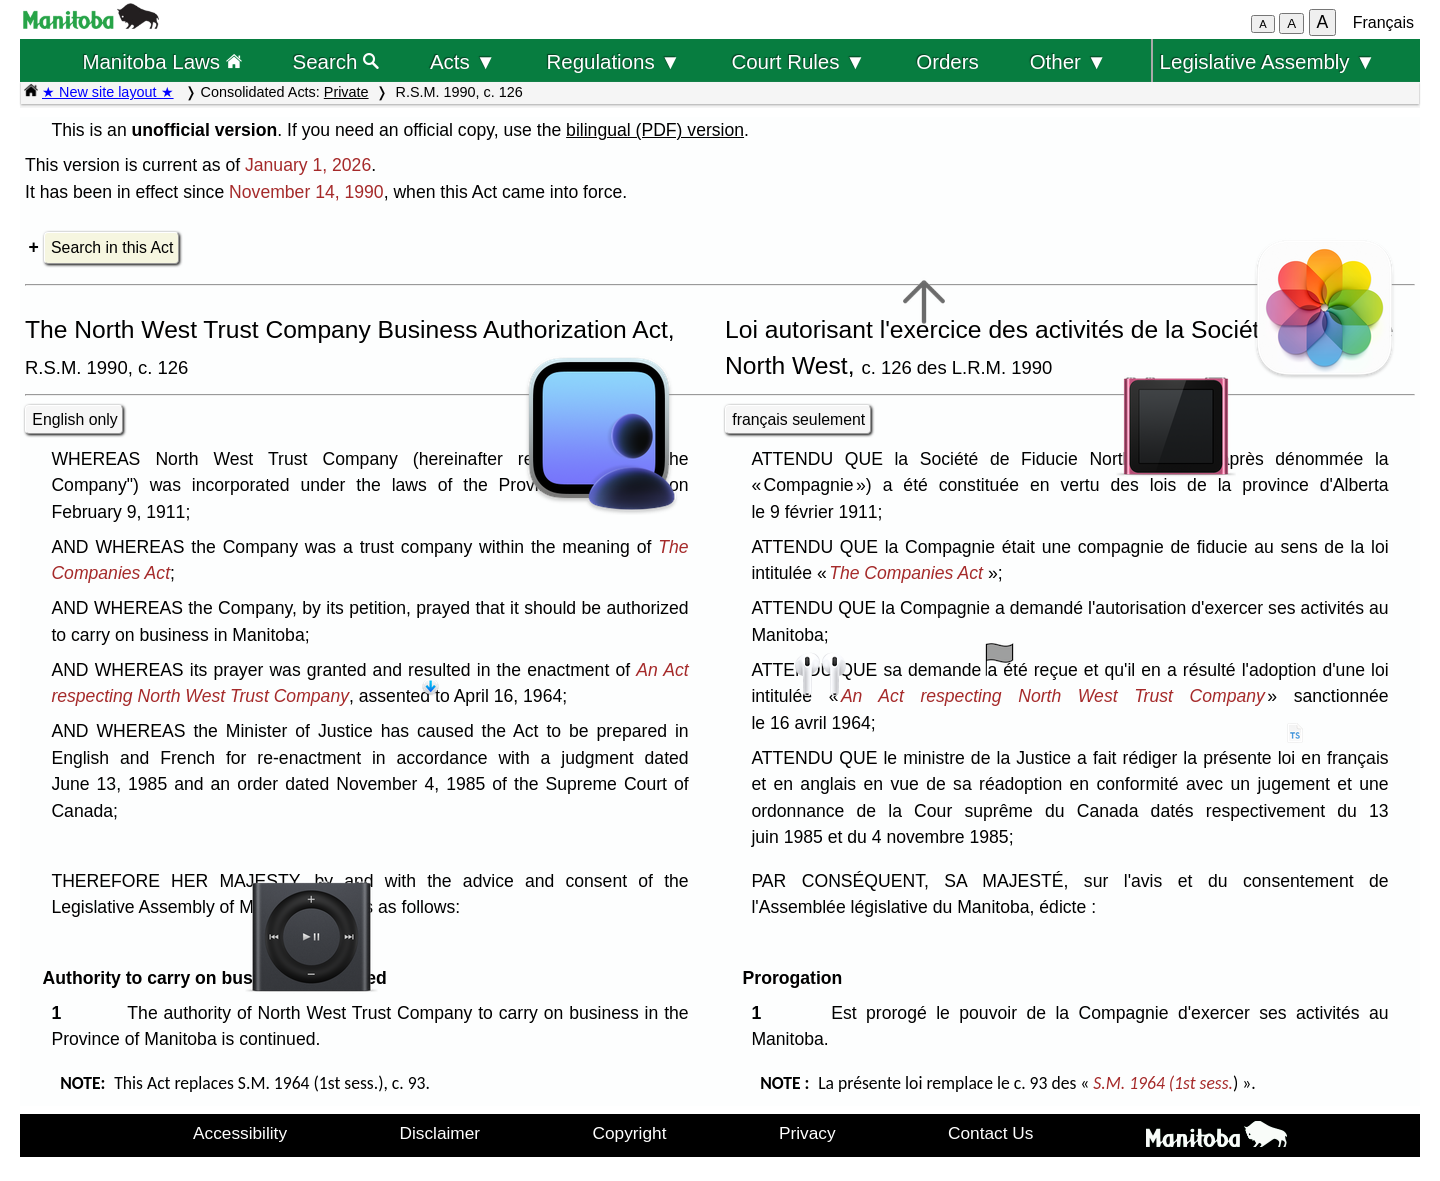 This screenshot has width=1440, height=1181. I want to click on a typescript source code file, so click(1295, 733).